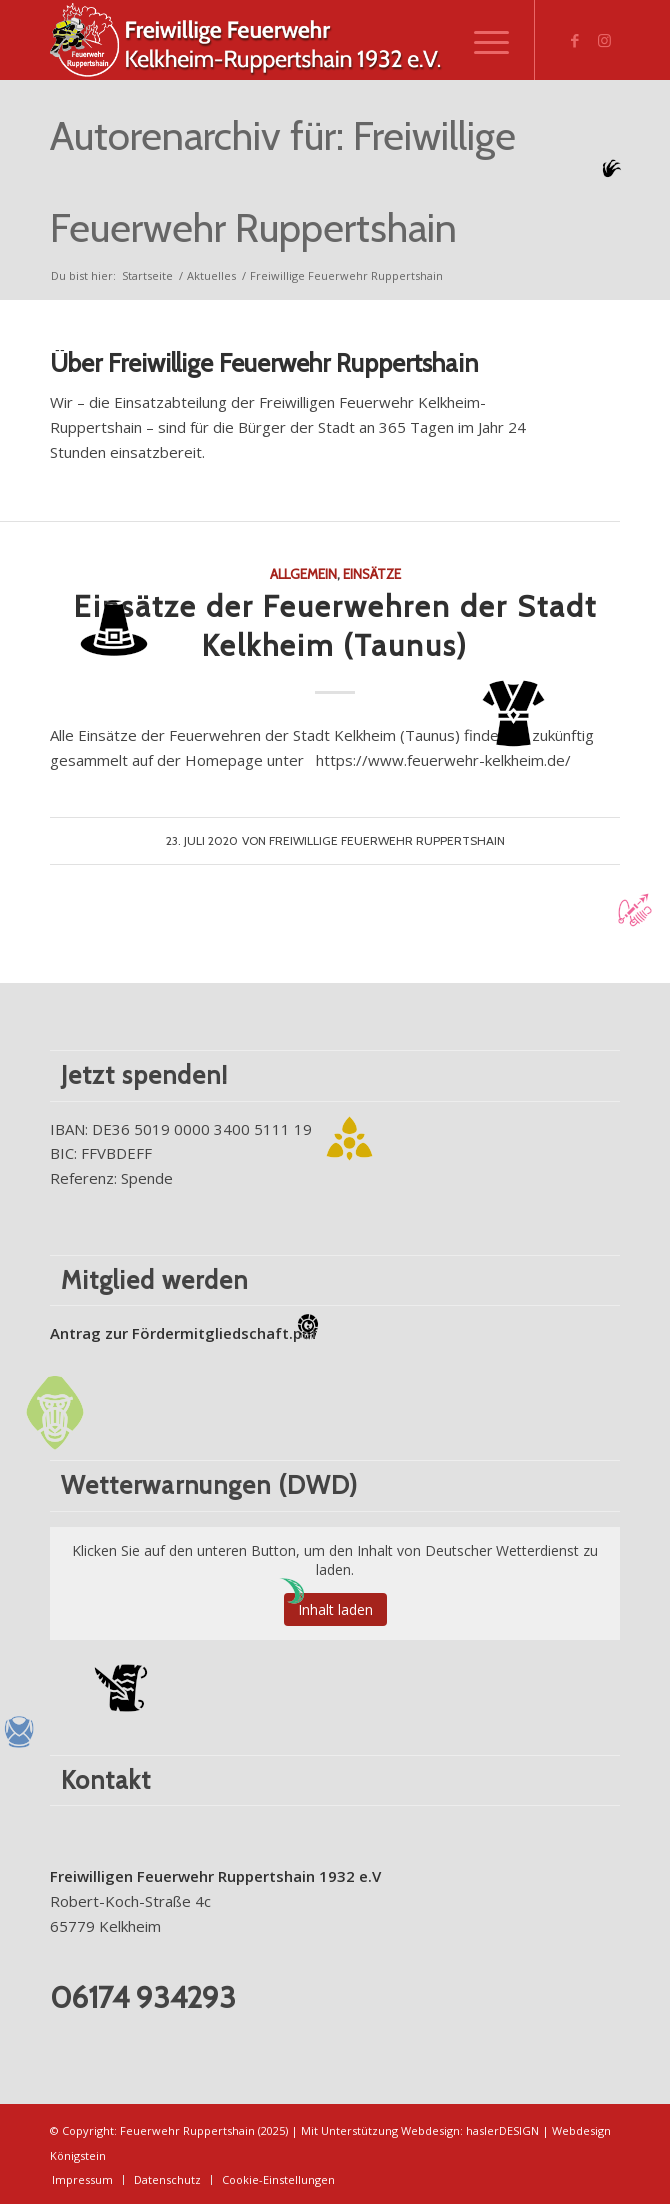  I want to click on enemy grab or grapple attack in a game, so click(612, 168).